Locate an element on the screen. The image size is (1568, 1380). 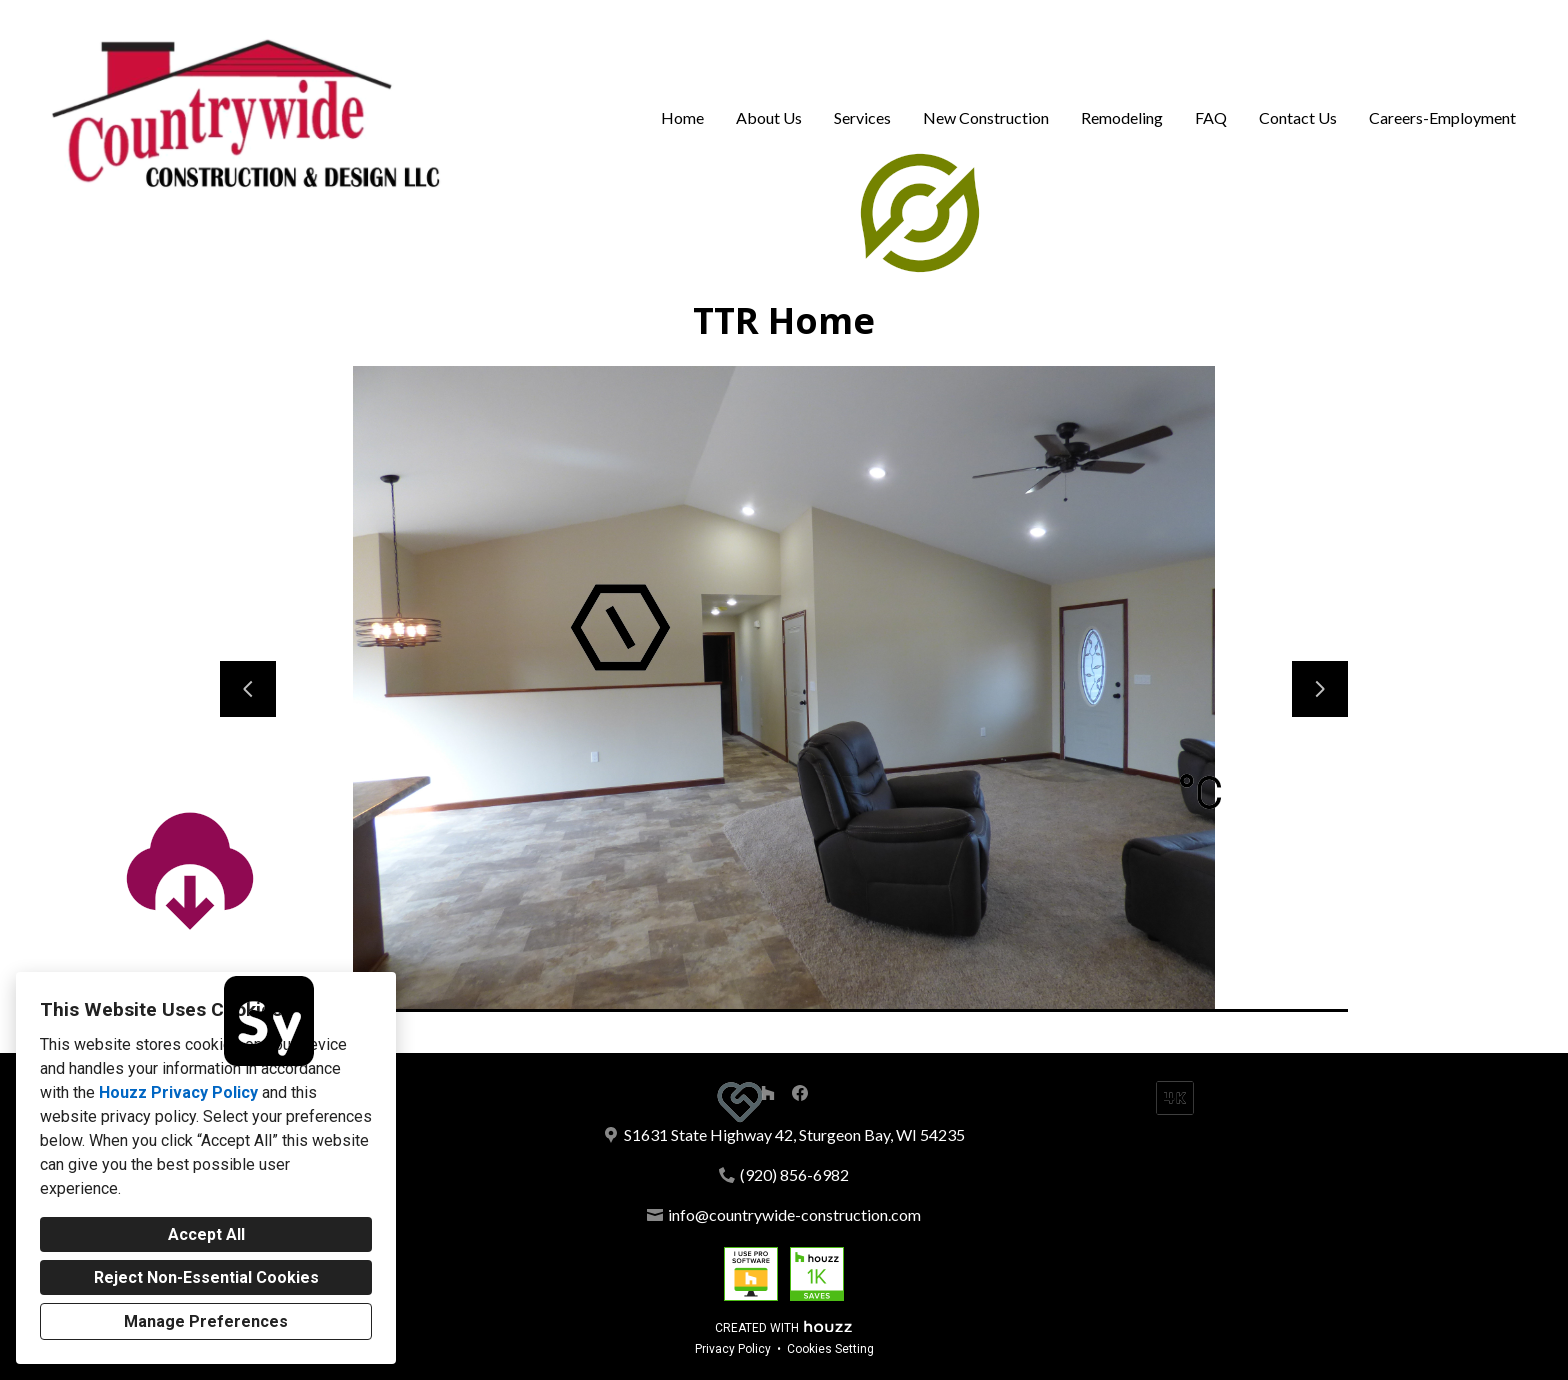
indicates temperature displayed in celsius is located at coordinates (1201, 791).